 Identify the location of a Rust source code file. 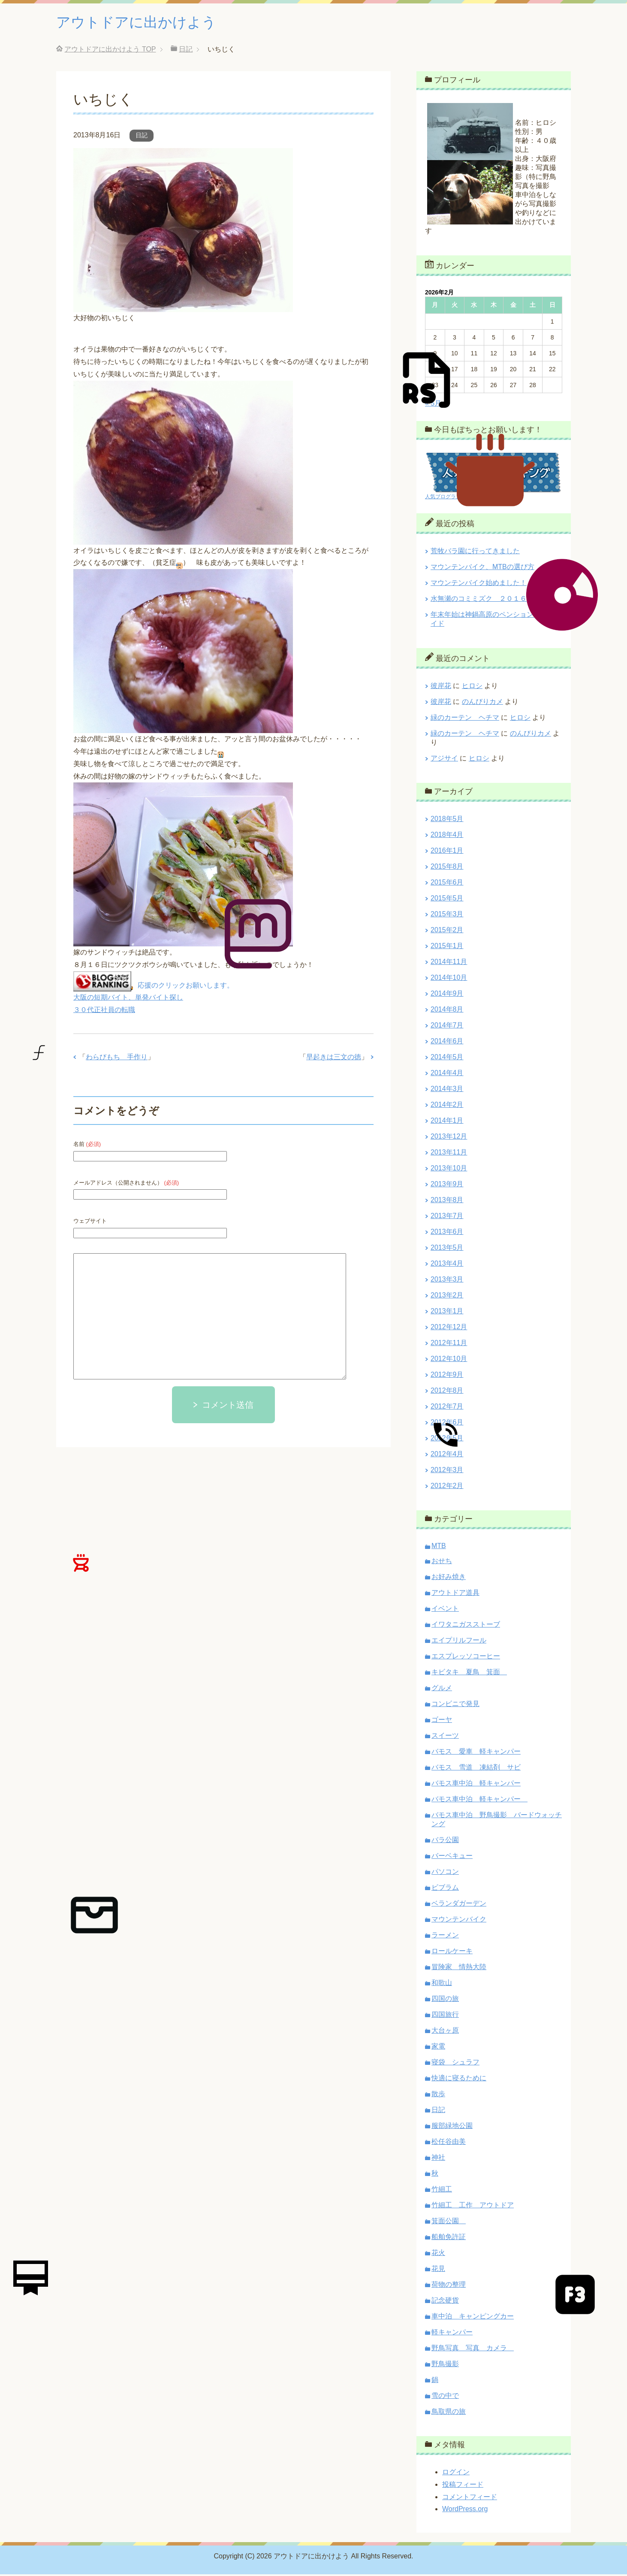
(426, 380).